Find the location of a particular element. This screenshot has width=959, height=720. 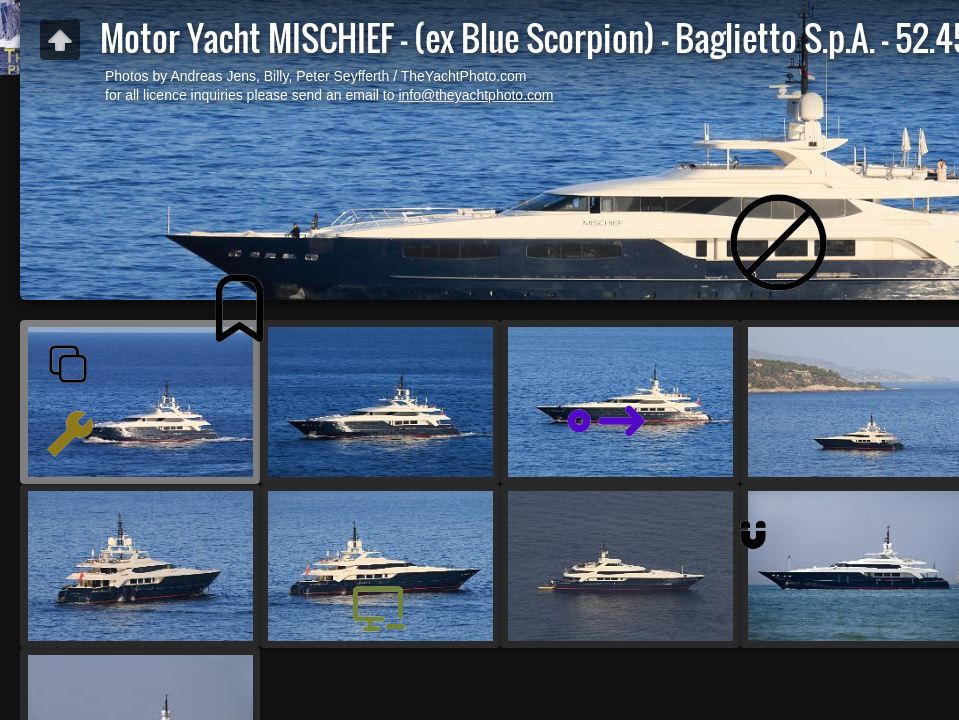

access build or configuration settings is located at coordinates (70, 434).